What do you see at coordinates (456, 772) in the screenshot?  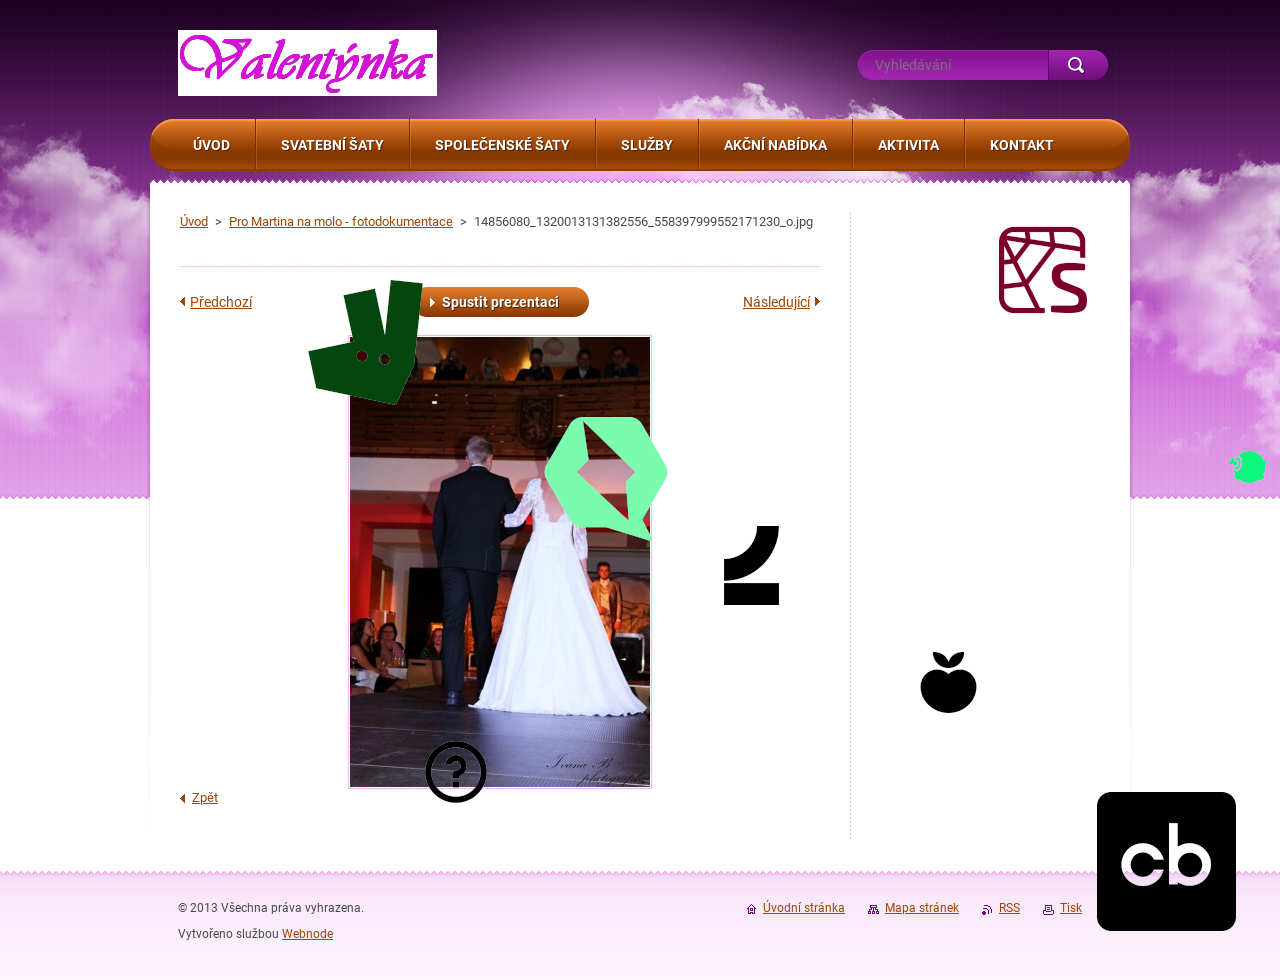 I see `access help or FAQ section` at bounding box center [456, 772].